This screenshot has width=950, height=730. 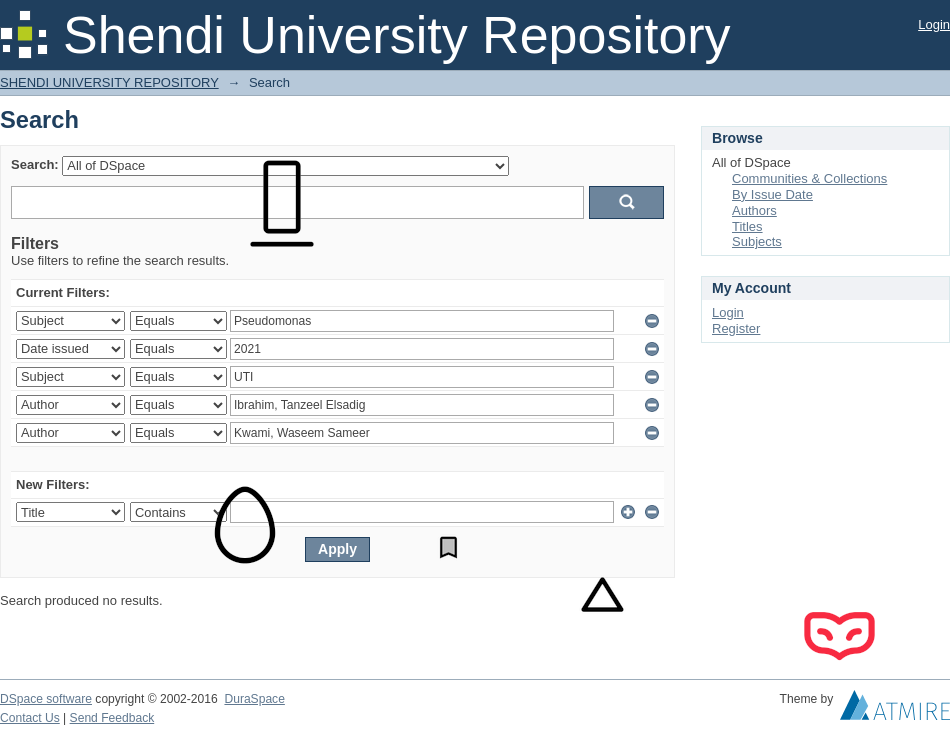 I want to click on view change history or version log, so click(x=602, y=593).